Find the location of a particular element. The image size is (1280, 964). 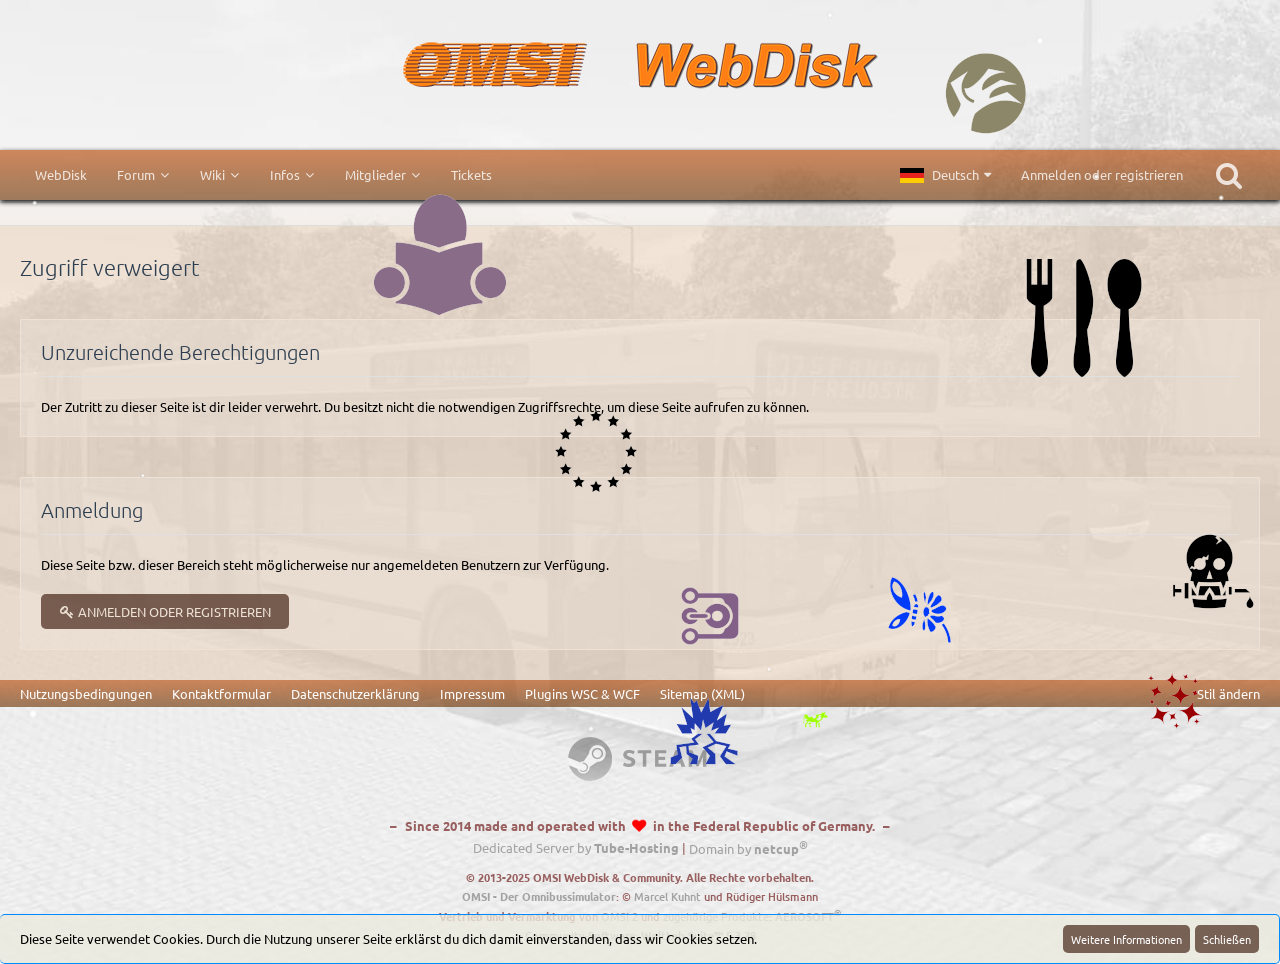

werewolf or lycanthropy status effect indicator is located at coordinates (985, 92).